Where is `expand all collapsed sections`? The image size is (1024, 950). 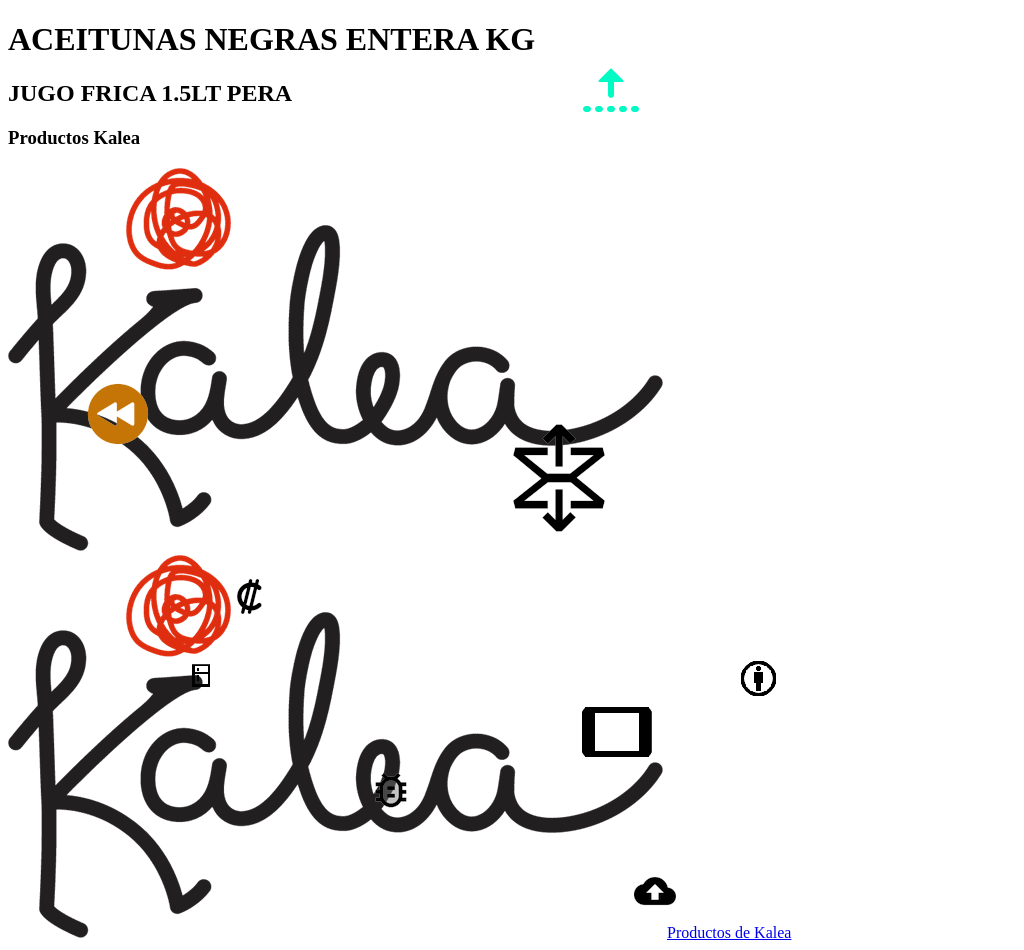
expand all collapsed sections is located at coordinates (559, 478).